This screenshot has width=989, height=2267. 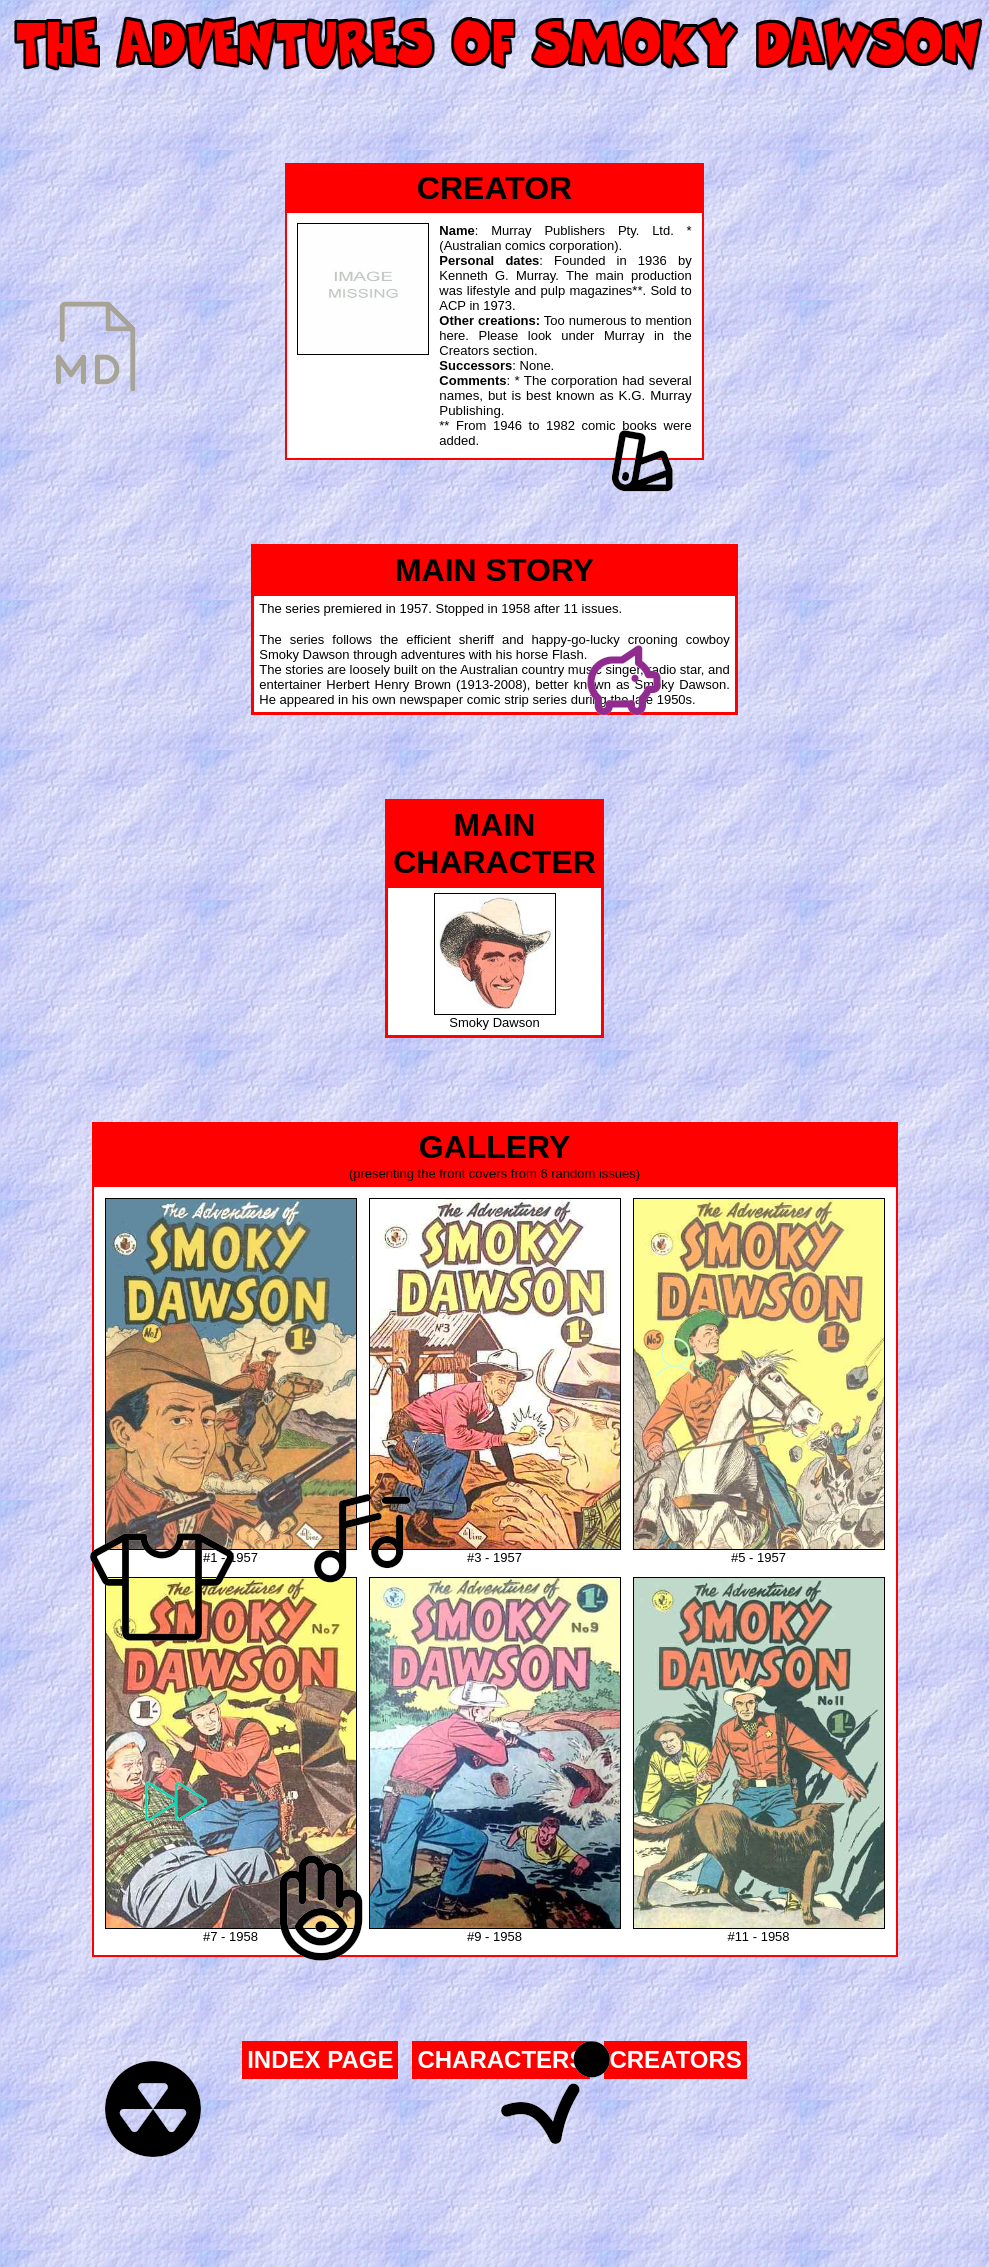 What do you see at coordinates (171, 1801) in the screenshot?
I see `skip forward in media playback` at bounding box center [171, 1801].